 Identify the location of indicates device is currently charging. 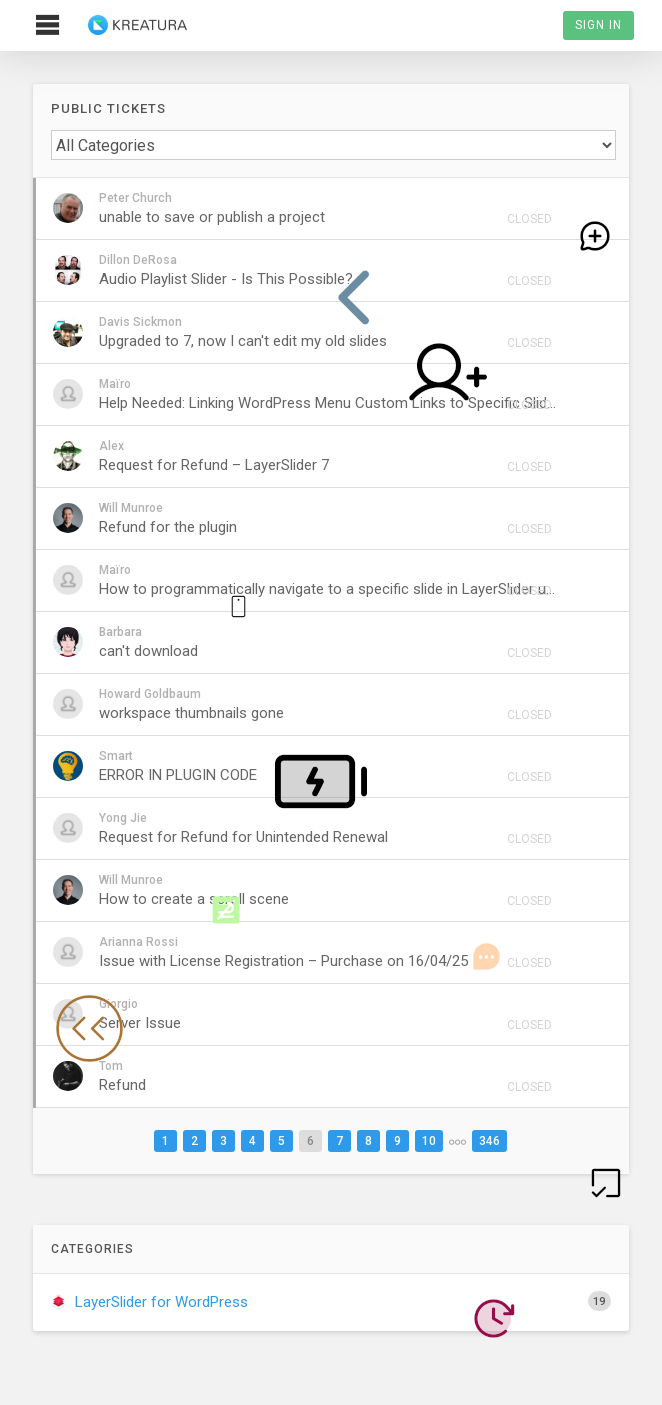
(319, 781).